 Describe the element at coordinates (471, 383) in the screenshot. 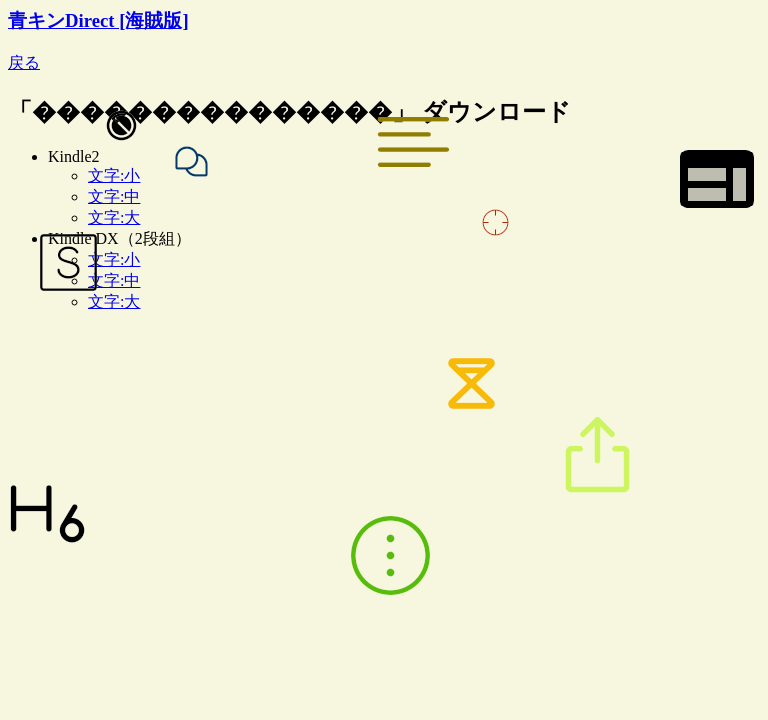

I see `indicates high time remaining or early stage of a process` at that location.